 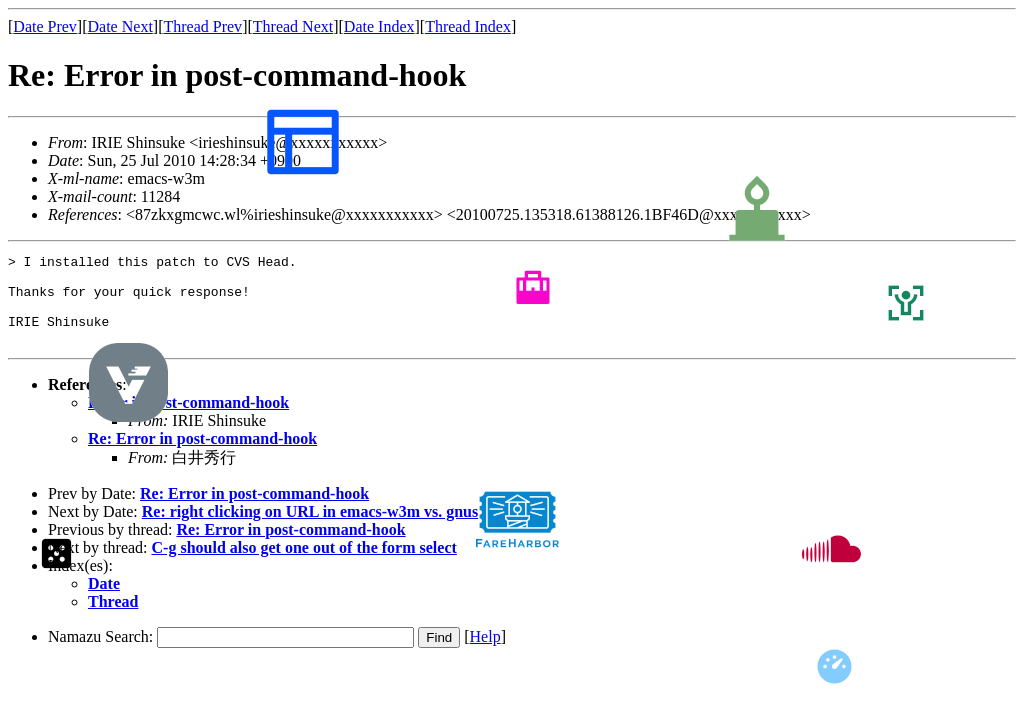 I want to click on access work or business documents, so click(x=533, y=289).